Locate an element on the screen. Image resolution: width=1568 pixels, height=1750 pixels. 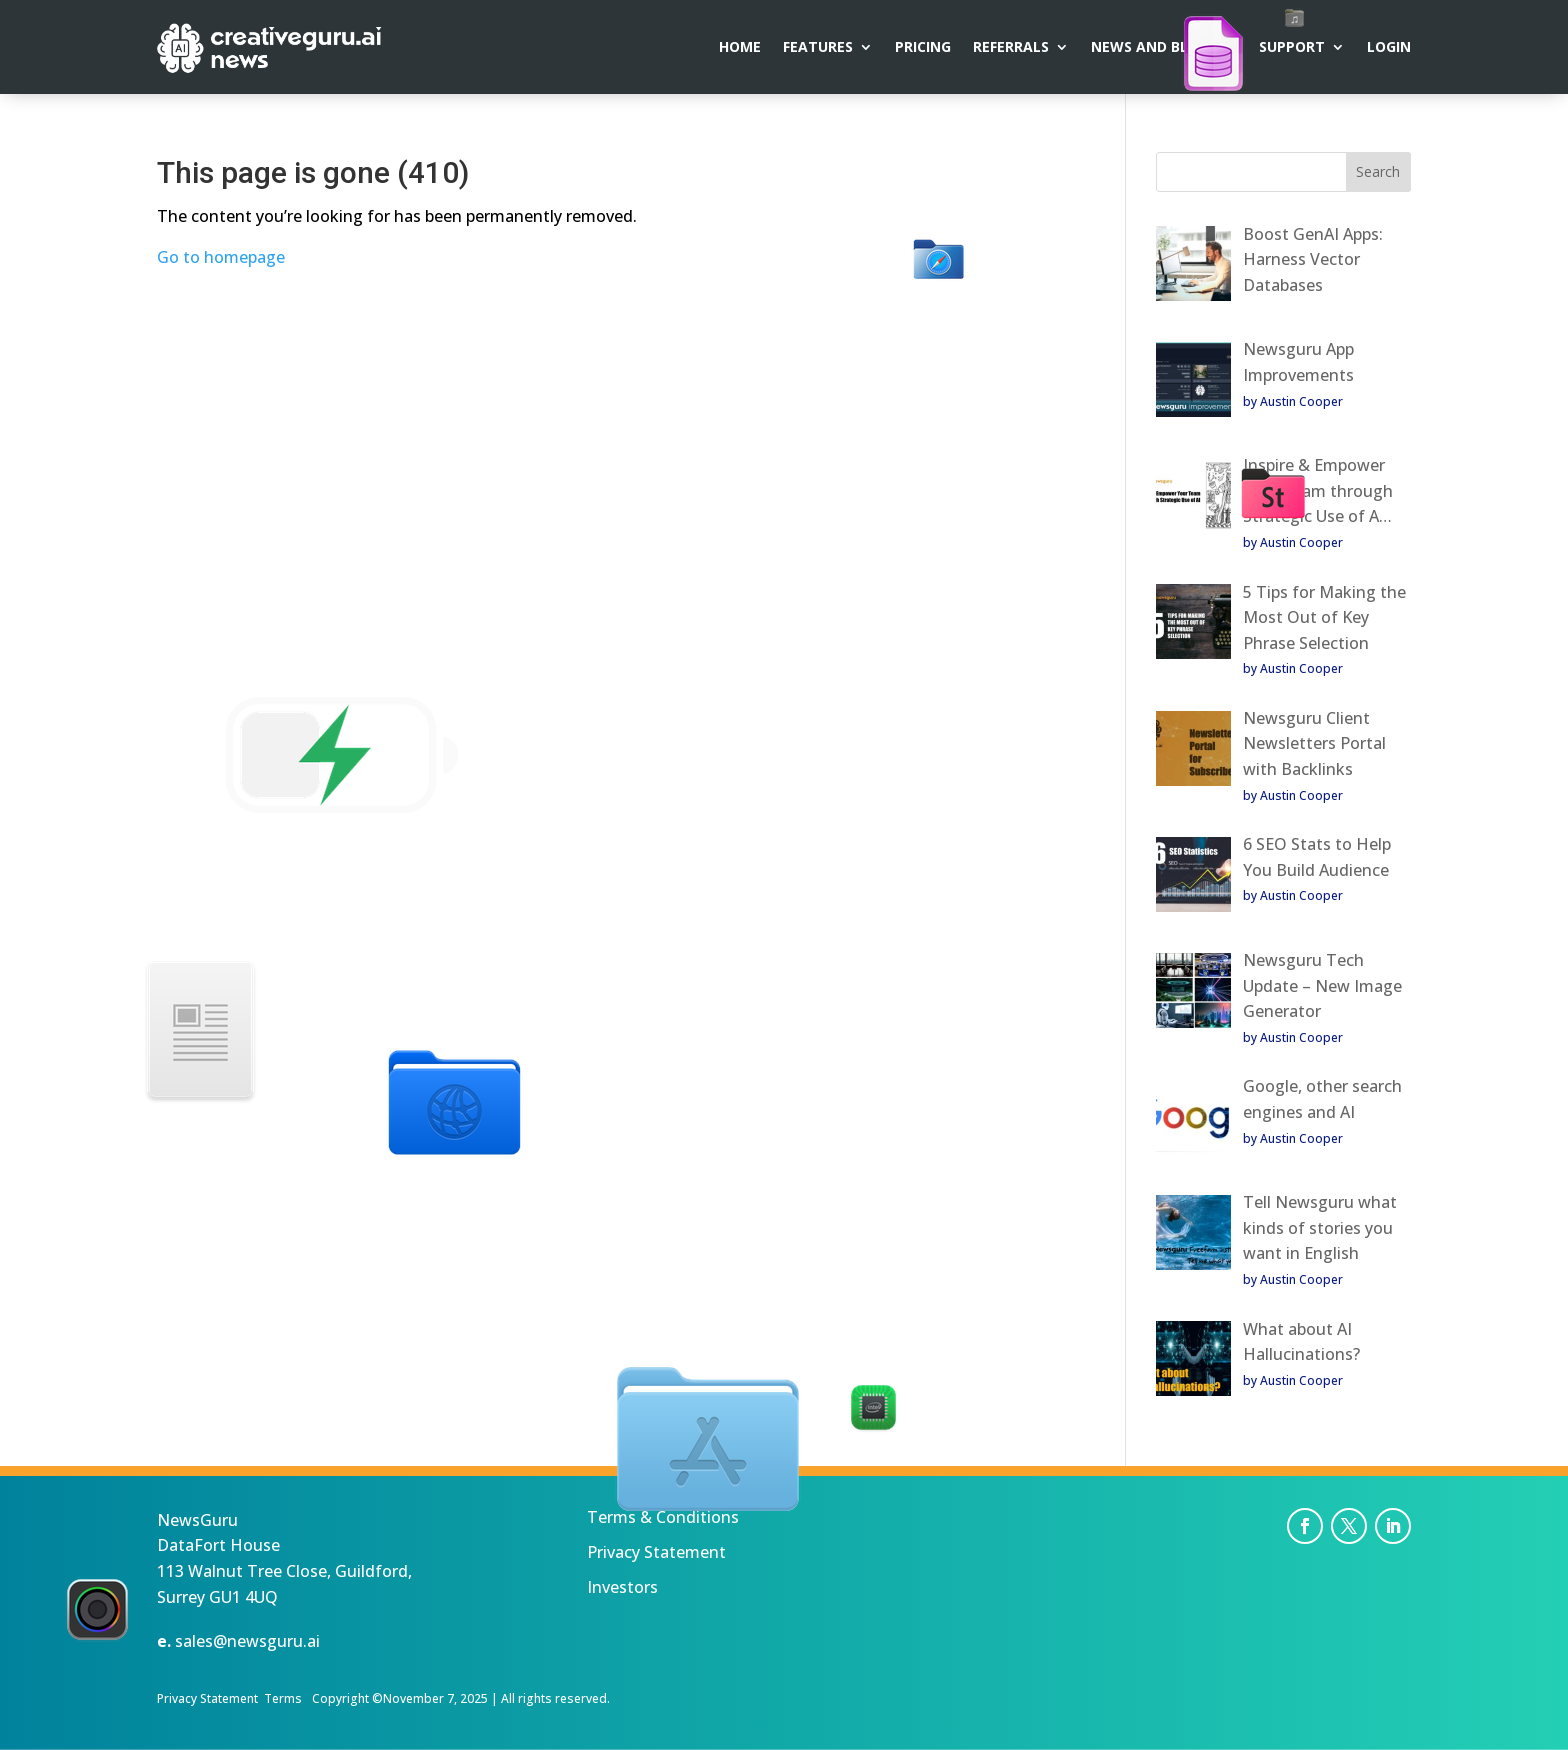
open DaVinci Resolve color grading panels is located at coordinates (97, 1609).